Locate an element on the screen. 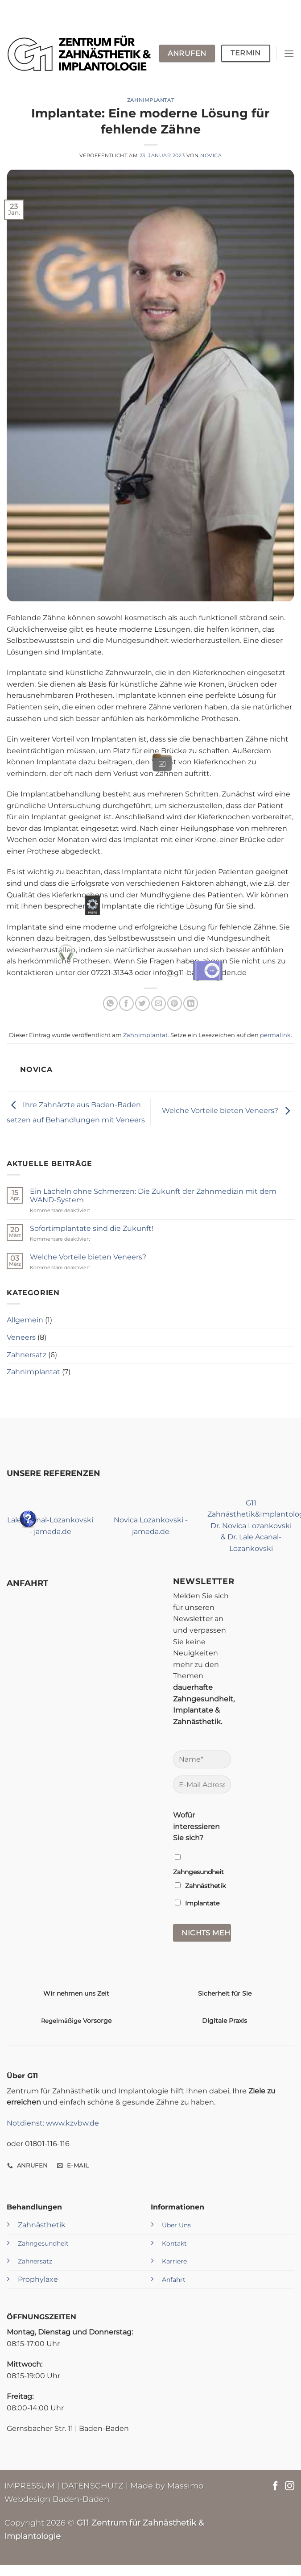 This screenshot has height=2576, width=301. iPod shuffle device connected is located at coordinates (208, 965).